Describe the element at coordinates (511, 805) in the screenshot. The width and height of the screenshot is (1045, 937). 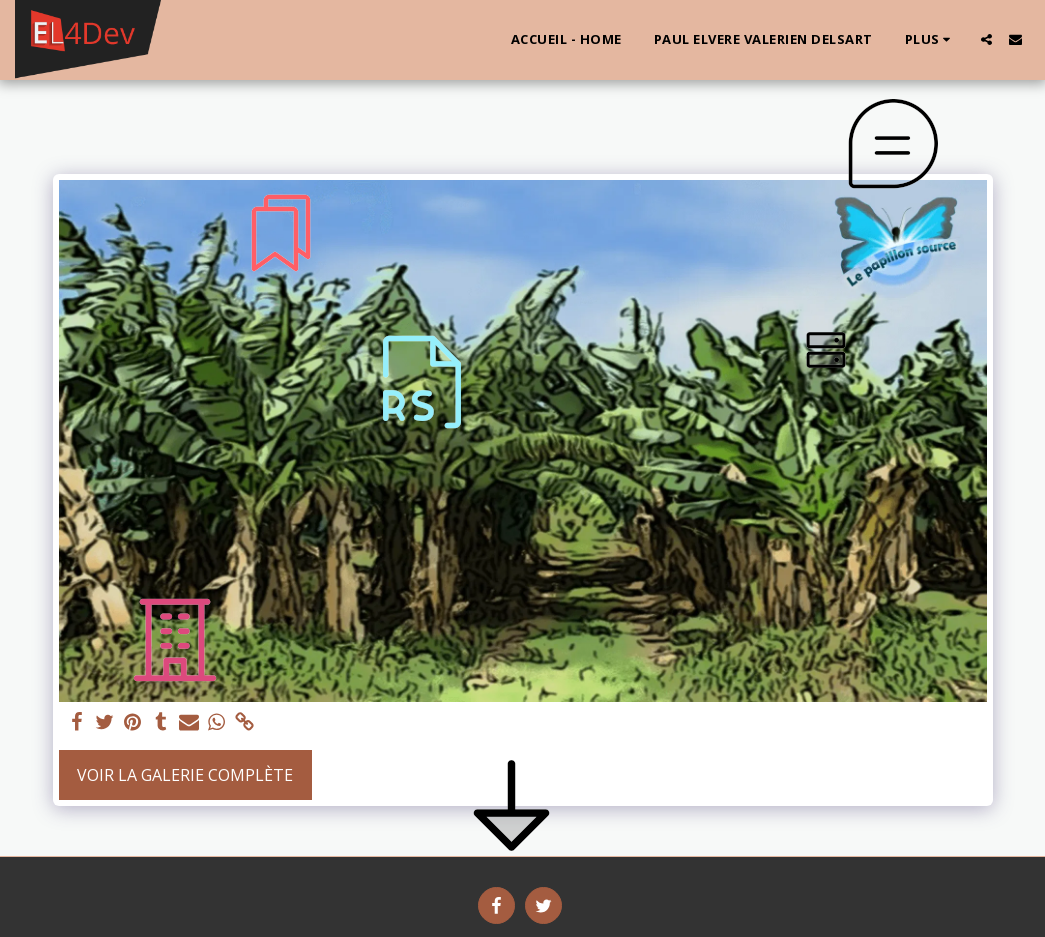
I see `download a file or content` at that location.